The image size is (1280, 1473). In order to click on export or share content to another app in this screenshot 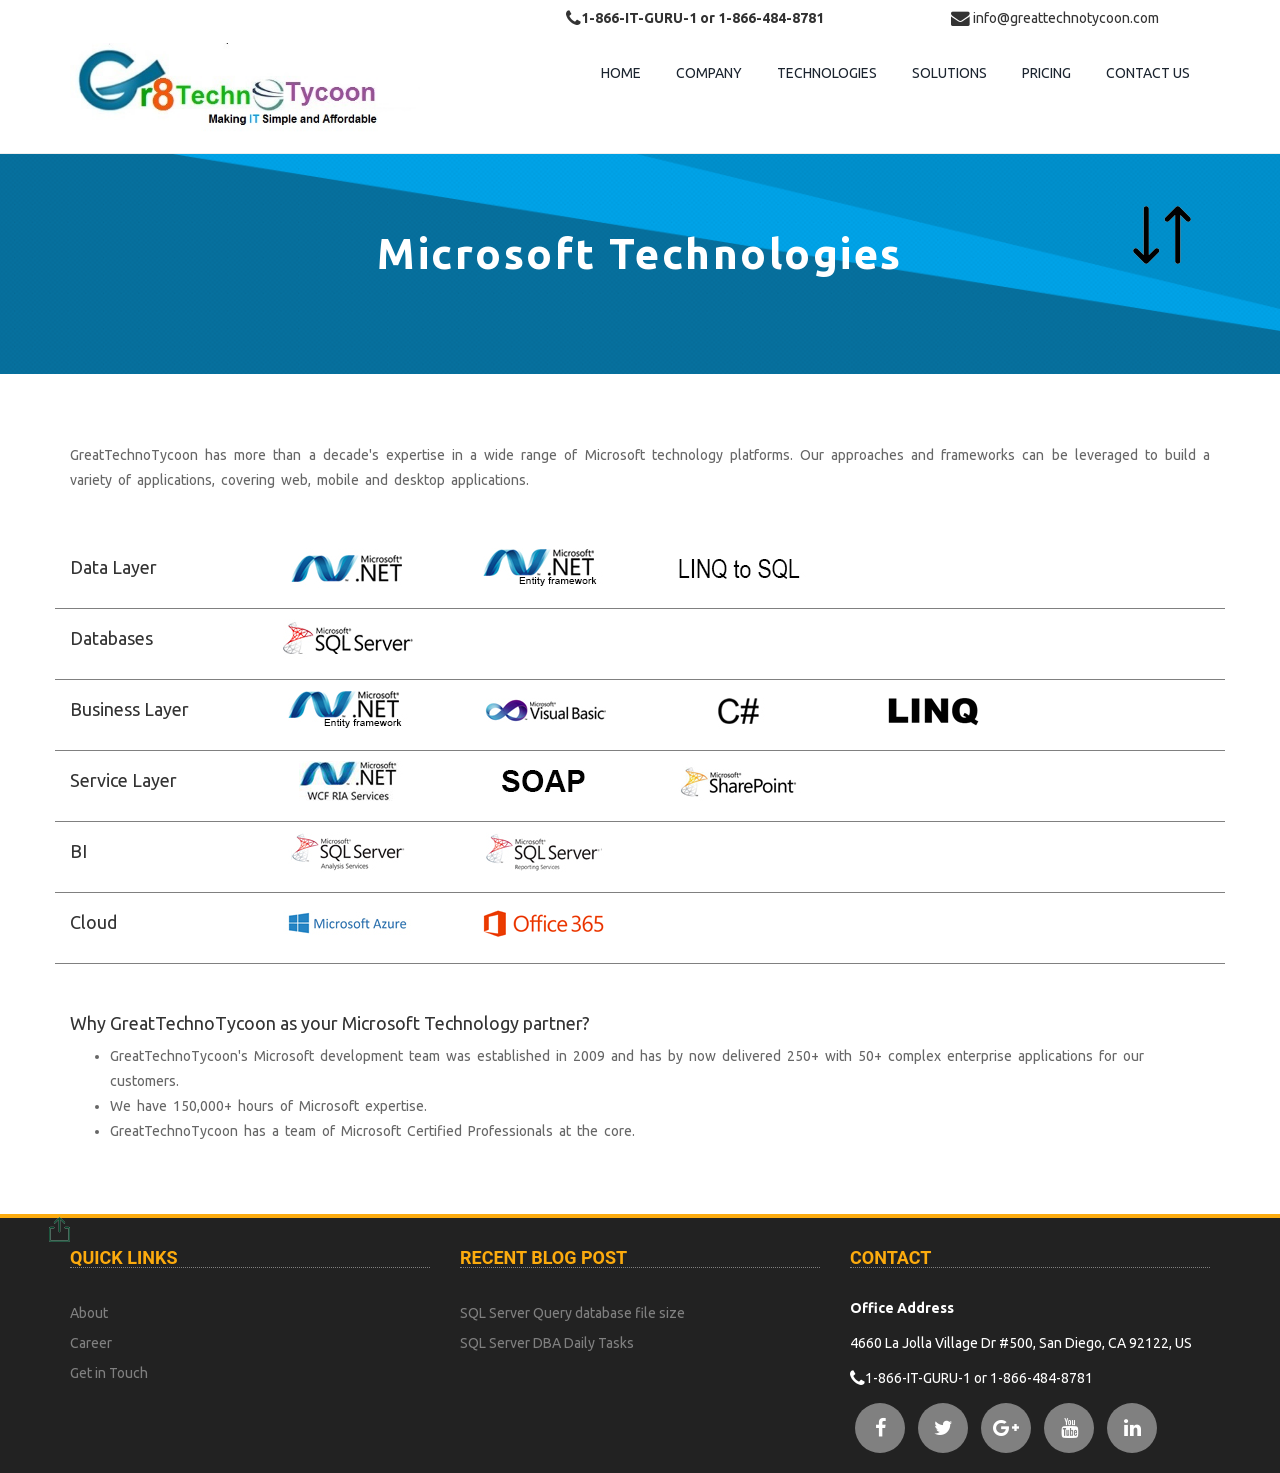, I will do `click(59, 1230)`.